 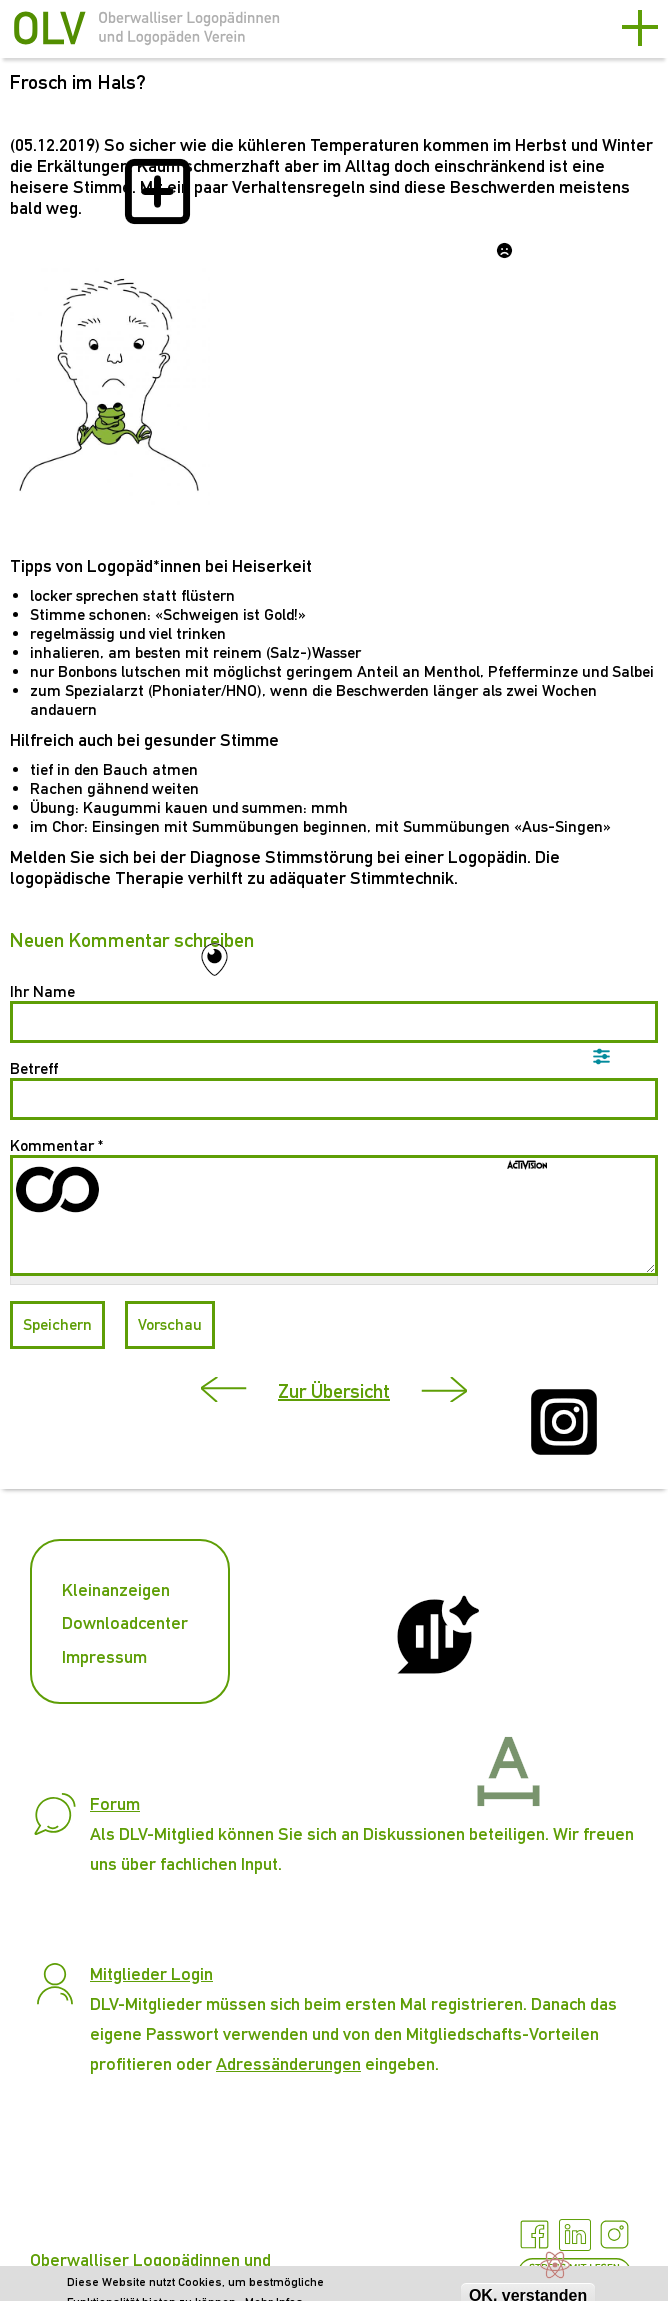 I want to click on start a voice conversation with AI assistant, so click(x=434, y=1636).